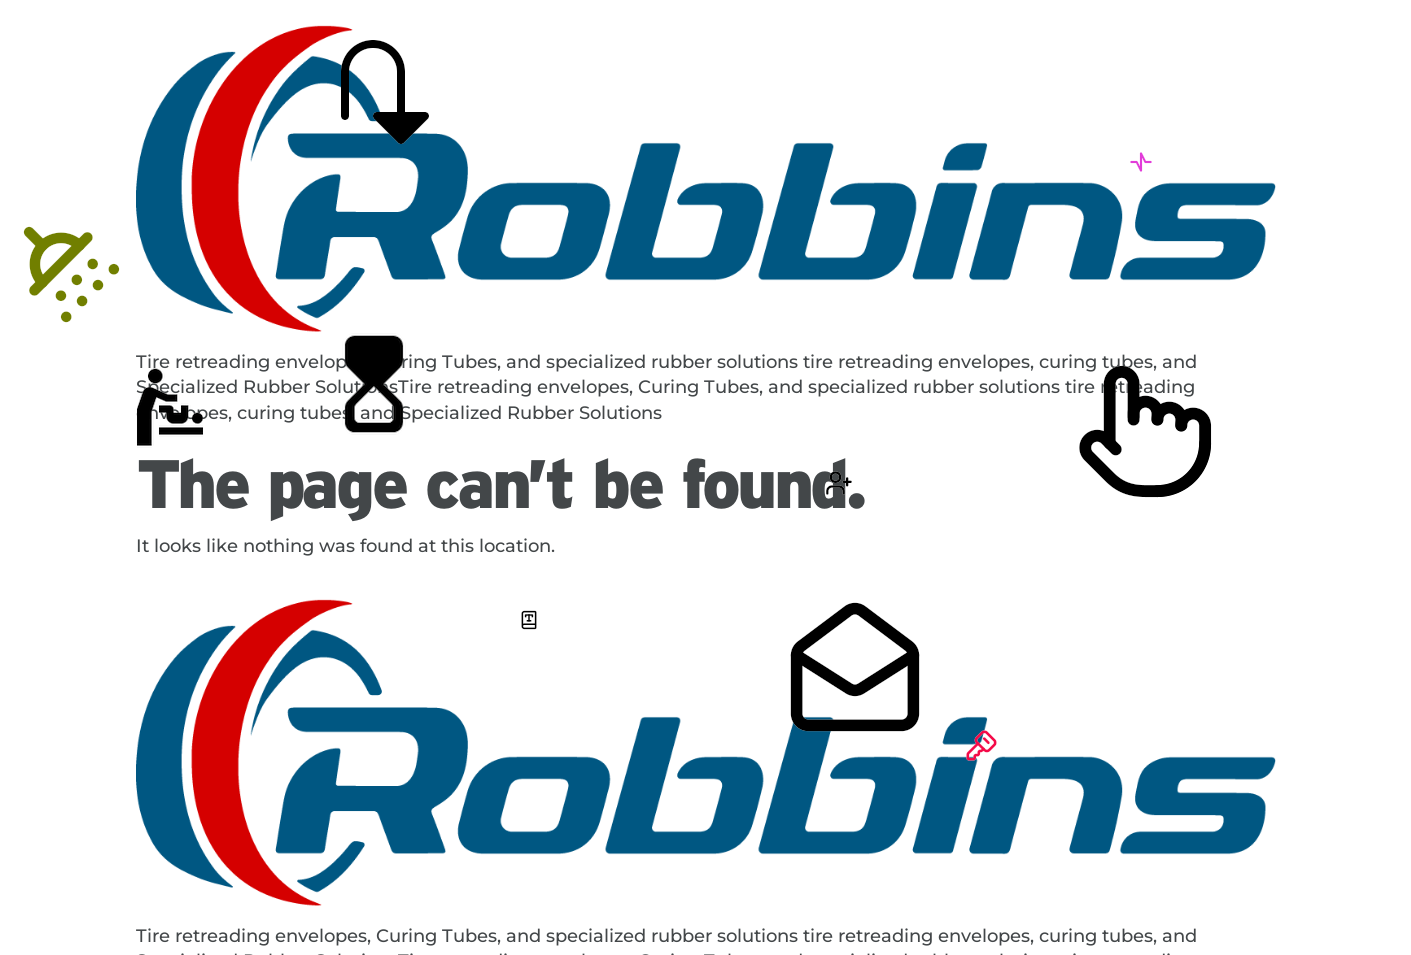 Image resolution: width=1411 pixels, height=955 pixels. What do you see at coordinates (529, 620) in the screenshot?
I see `access text formatting options` at bounding box center [529, 620].